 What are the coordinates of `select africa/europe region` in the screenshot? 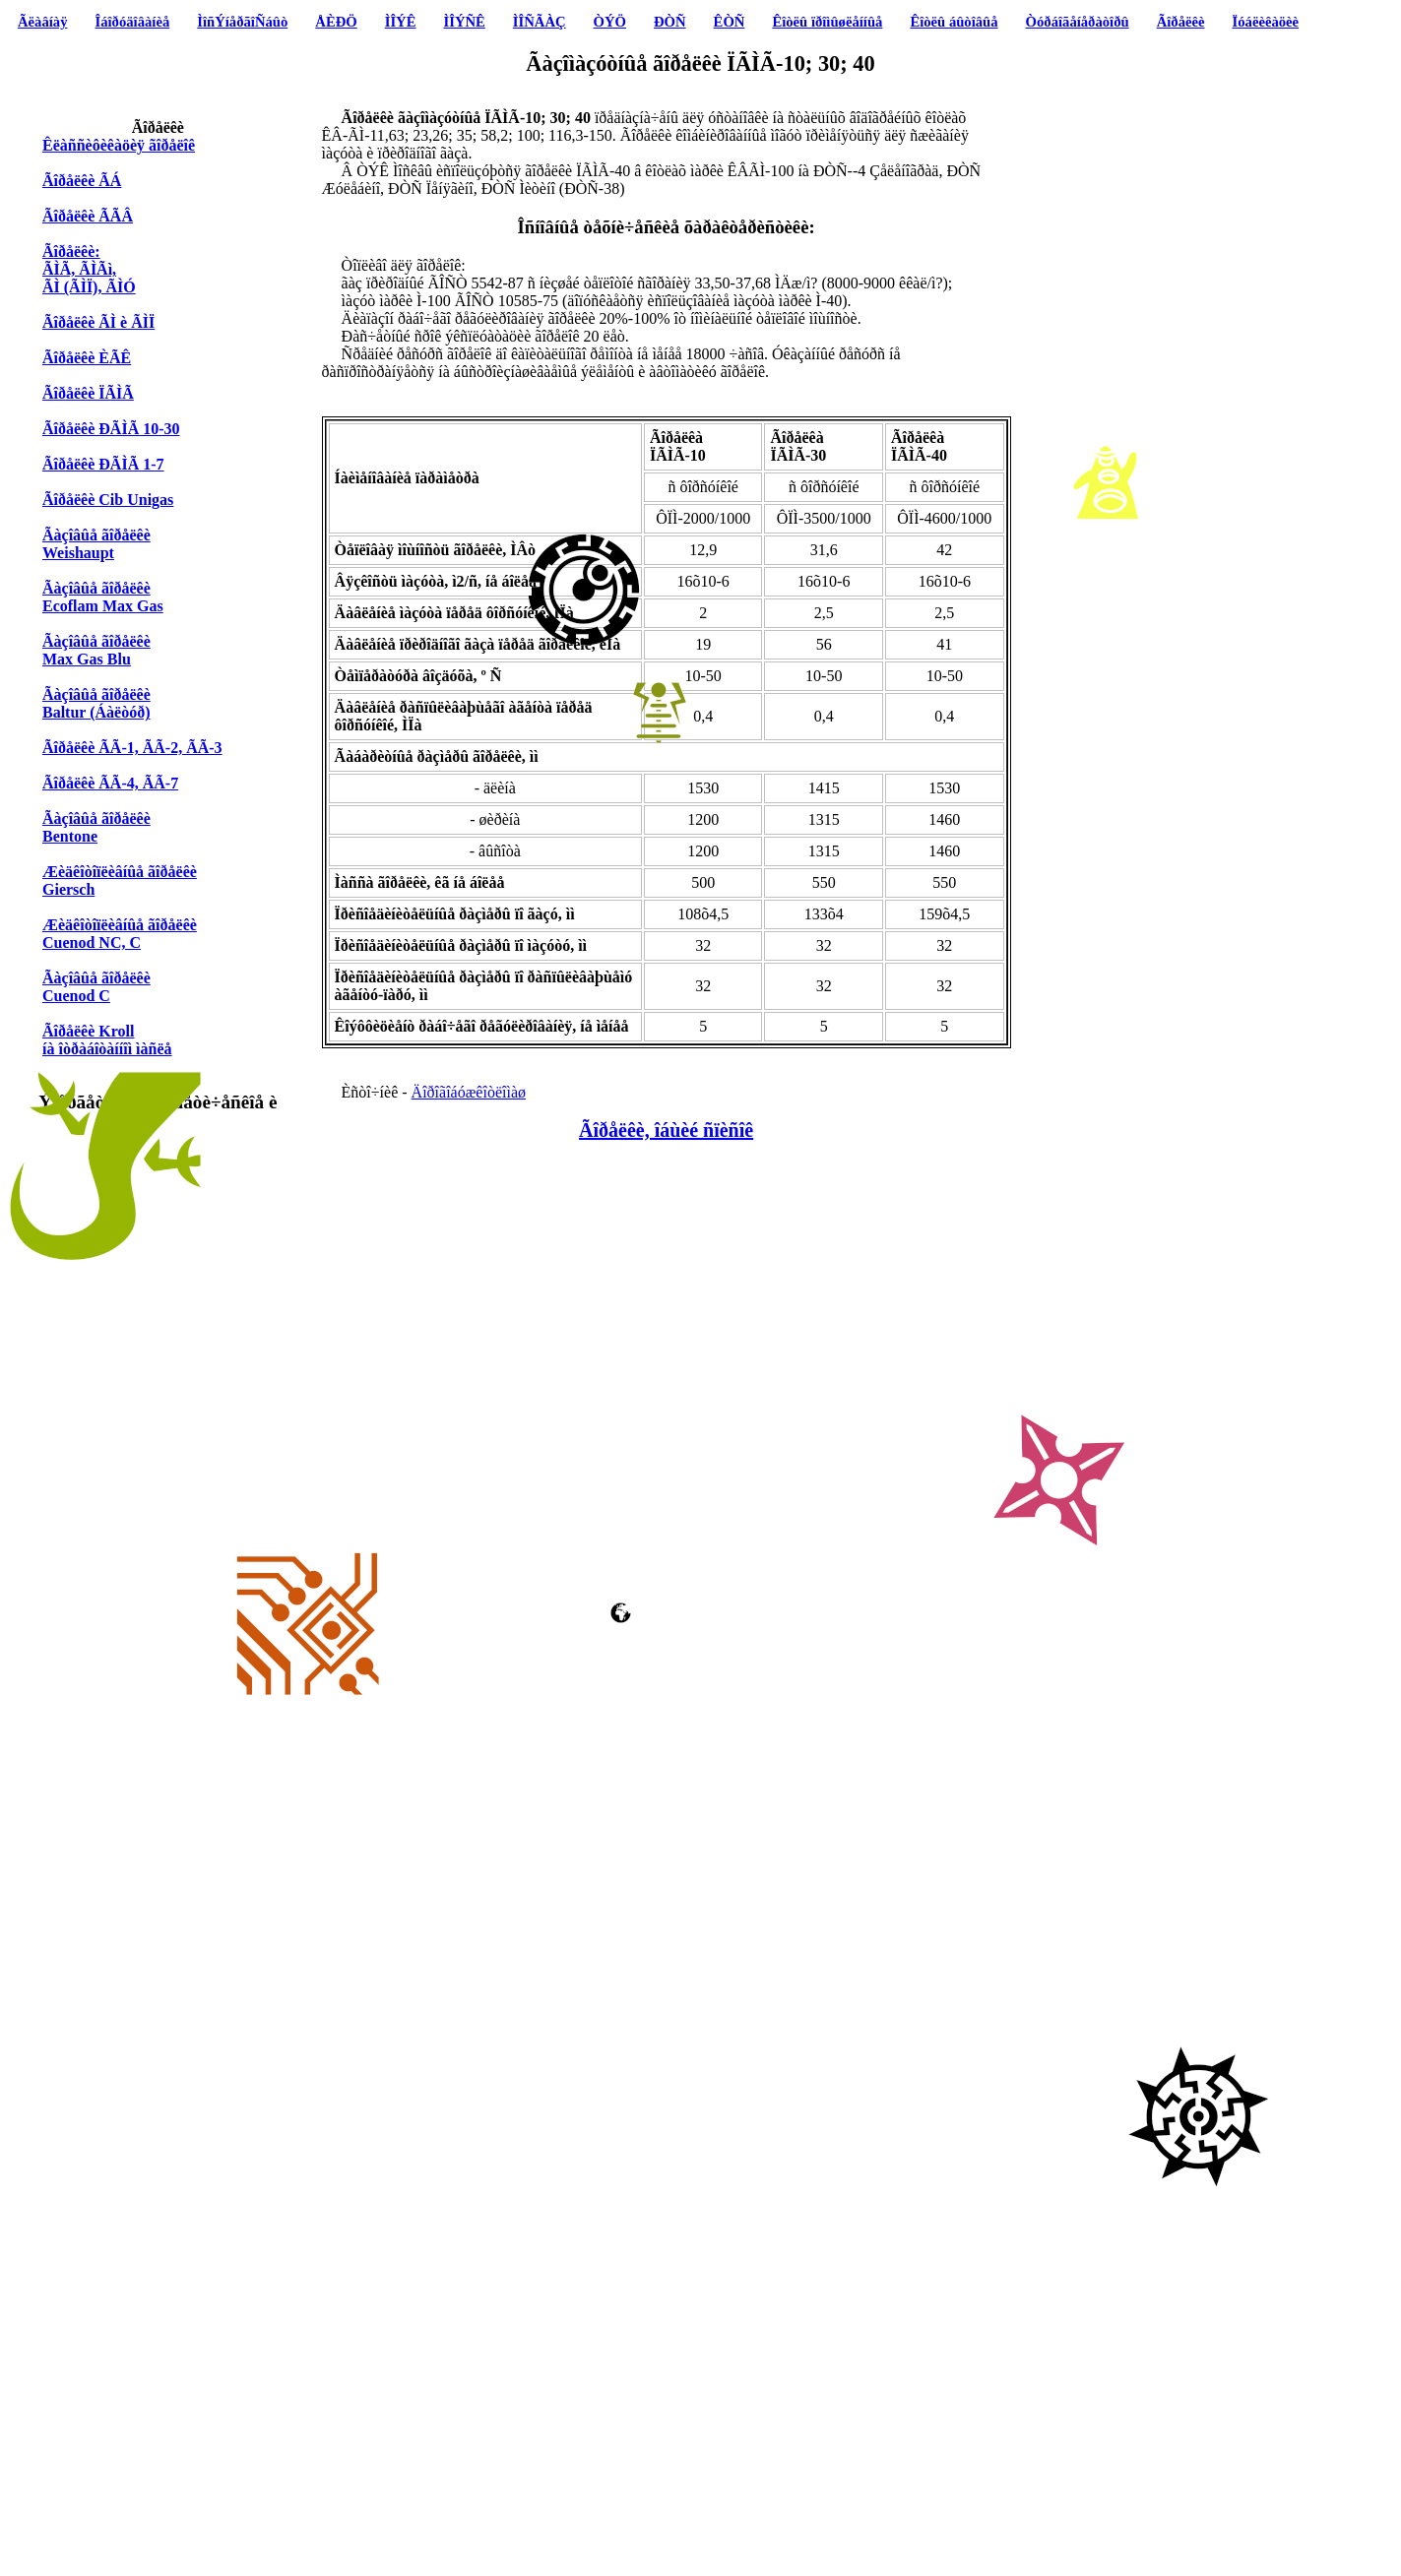 It's located at (620, 1612).